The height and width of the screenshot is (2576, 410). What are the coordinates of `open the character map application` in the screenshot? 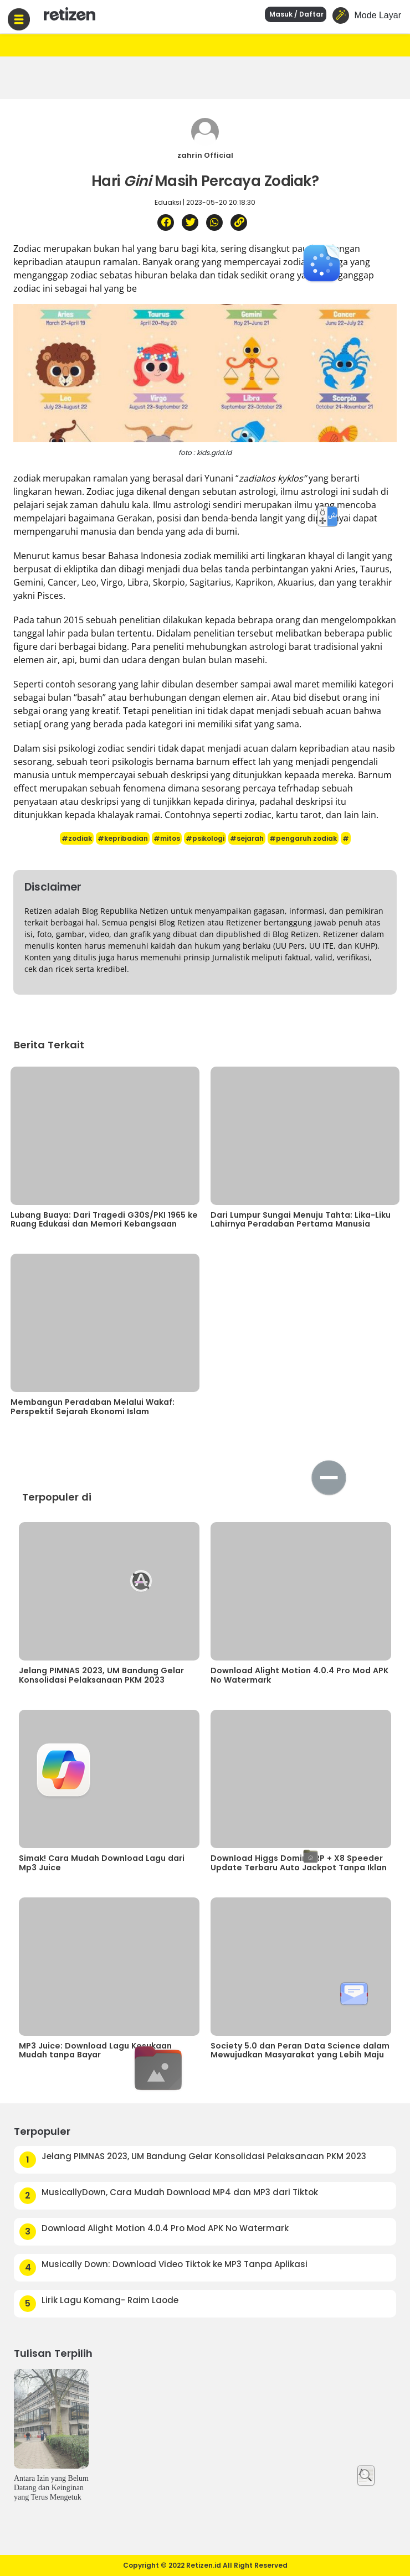 It's located at (327, 516).